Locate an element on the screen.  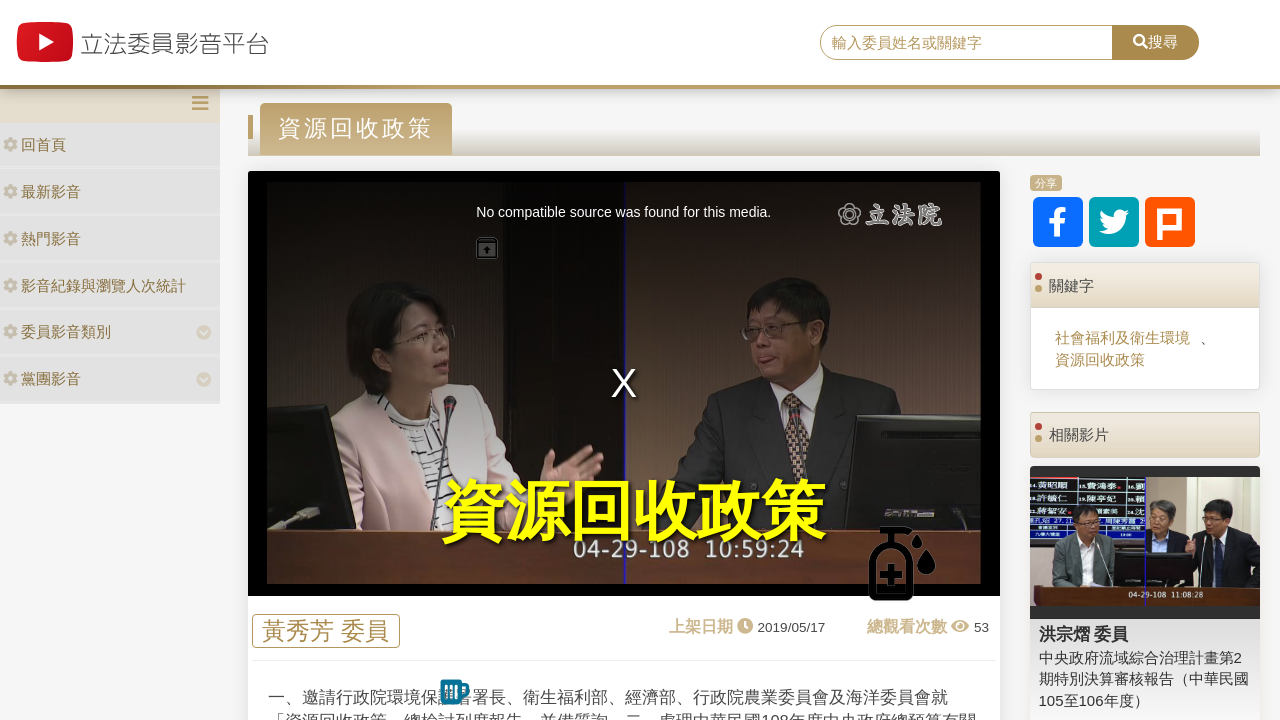
view nearby bars or breweries is located at coordinates (453, 692).